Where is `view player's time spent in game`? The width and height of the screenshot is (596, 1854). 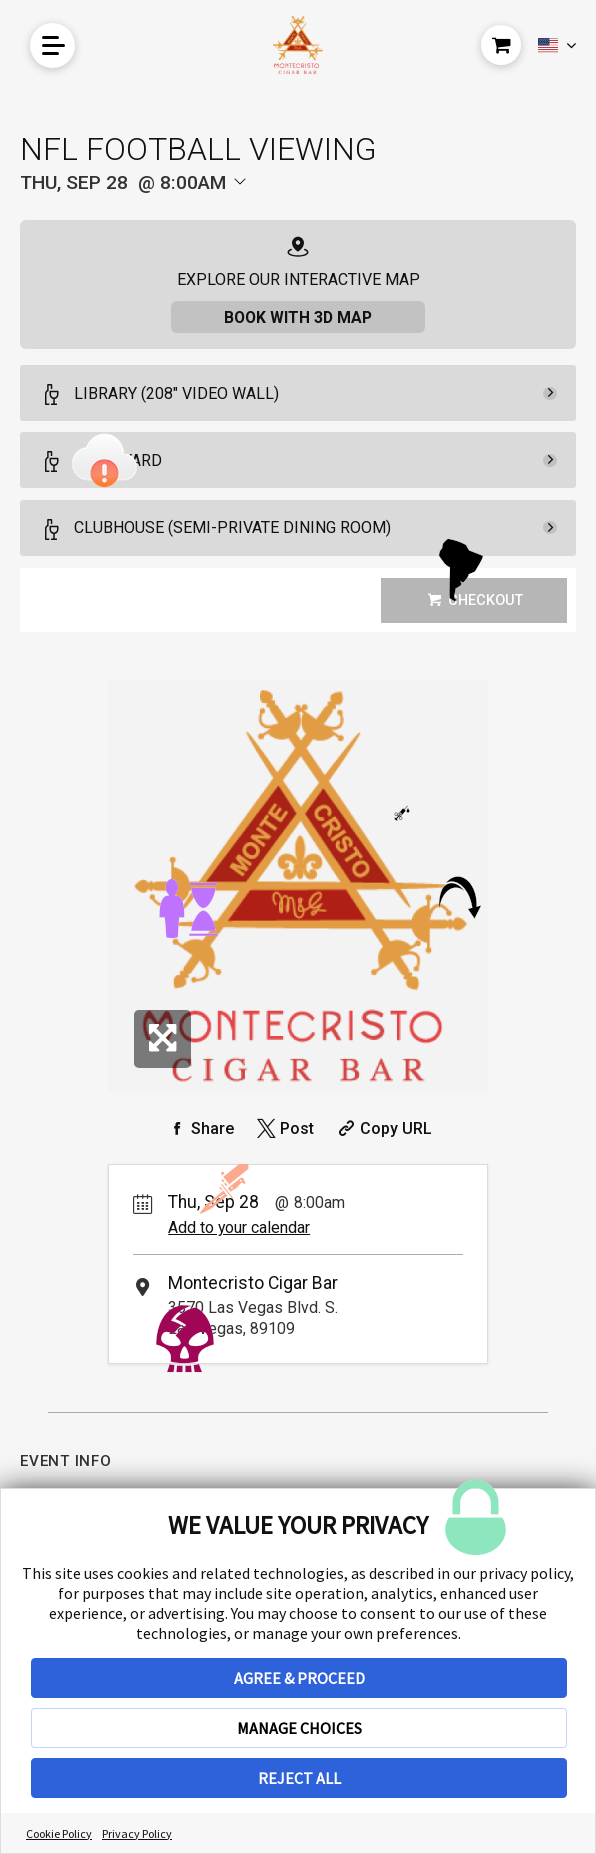
view player's time spent in game is located at coordinates (188, 908).